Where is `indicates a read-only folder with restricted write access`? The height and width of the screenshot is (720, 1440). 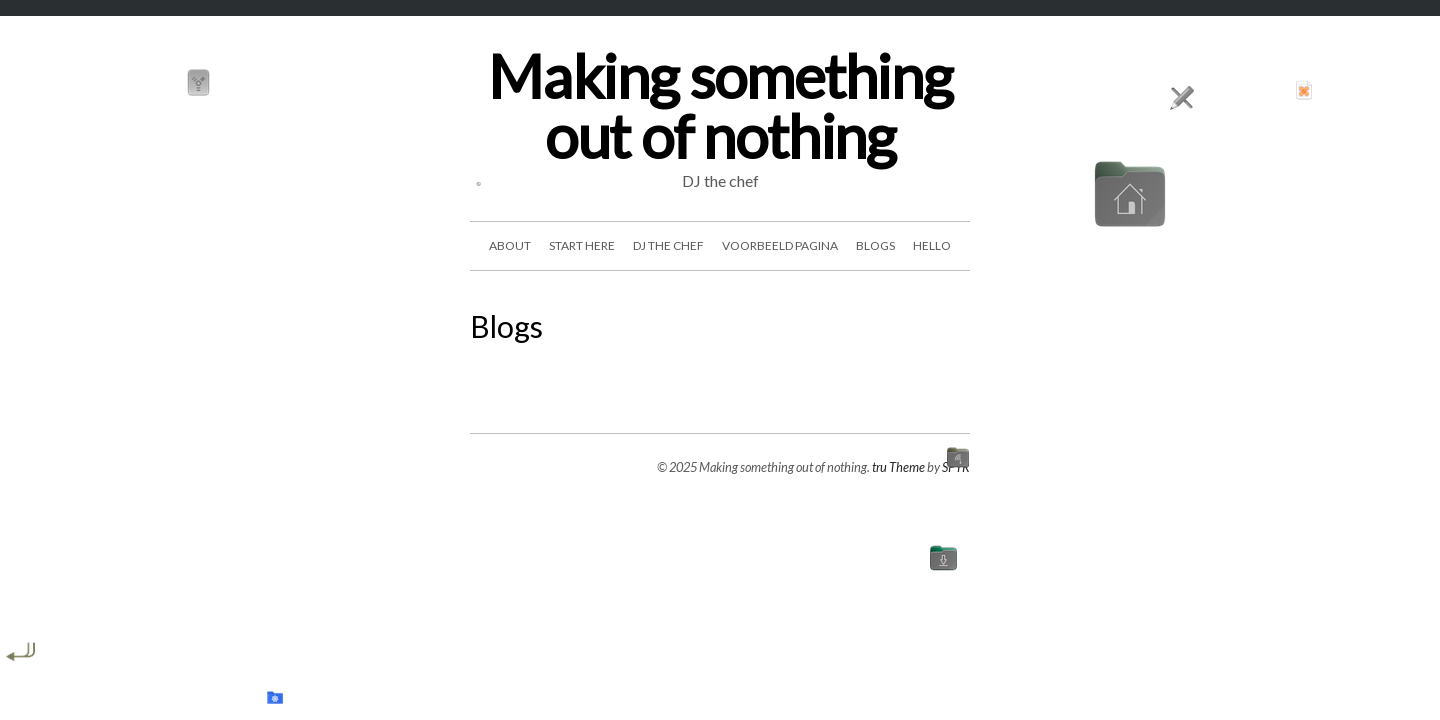 indicates a read-only folder with restricted write access is located at coordinates (471, 178).